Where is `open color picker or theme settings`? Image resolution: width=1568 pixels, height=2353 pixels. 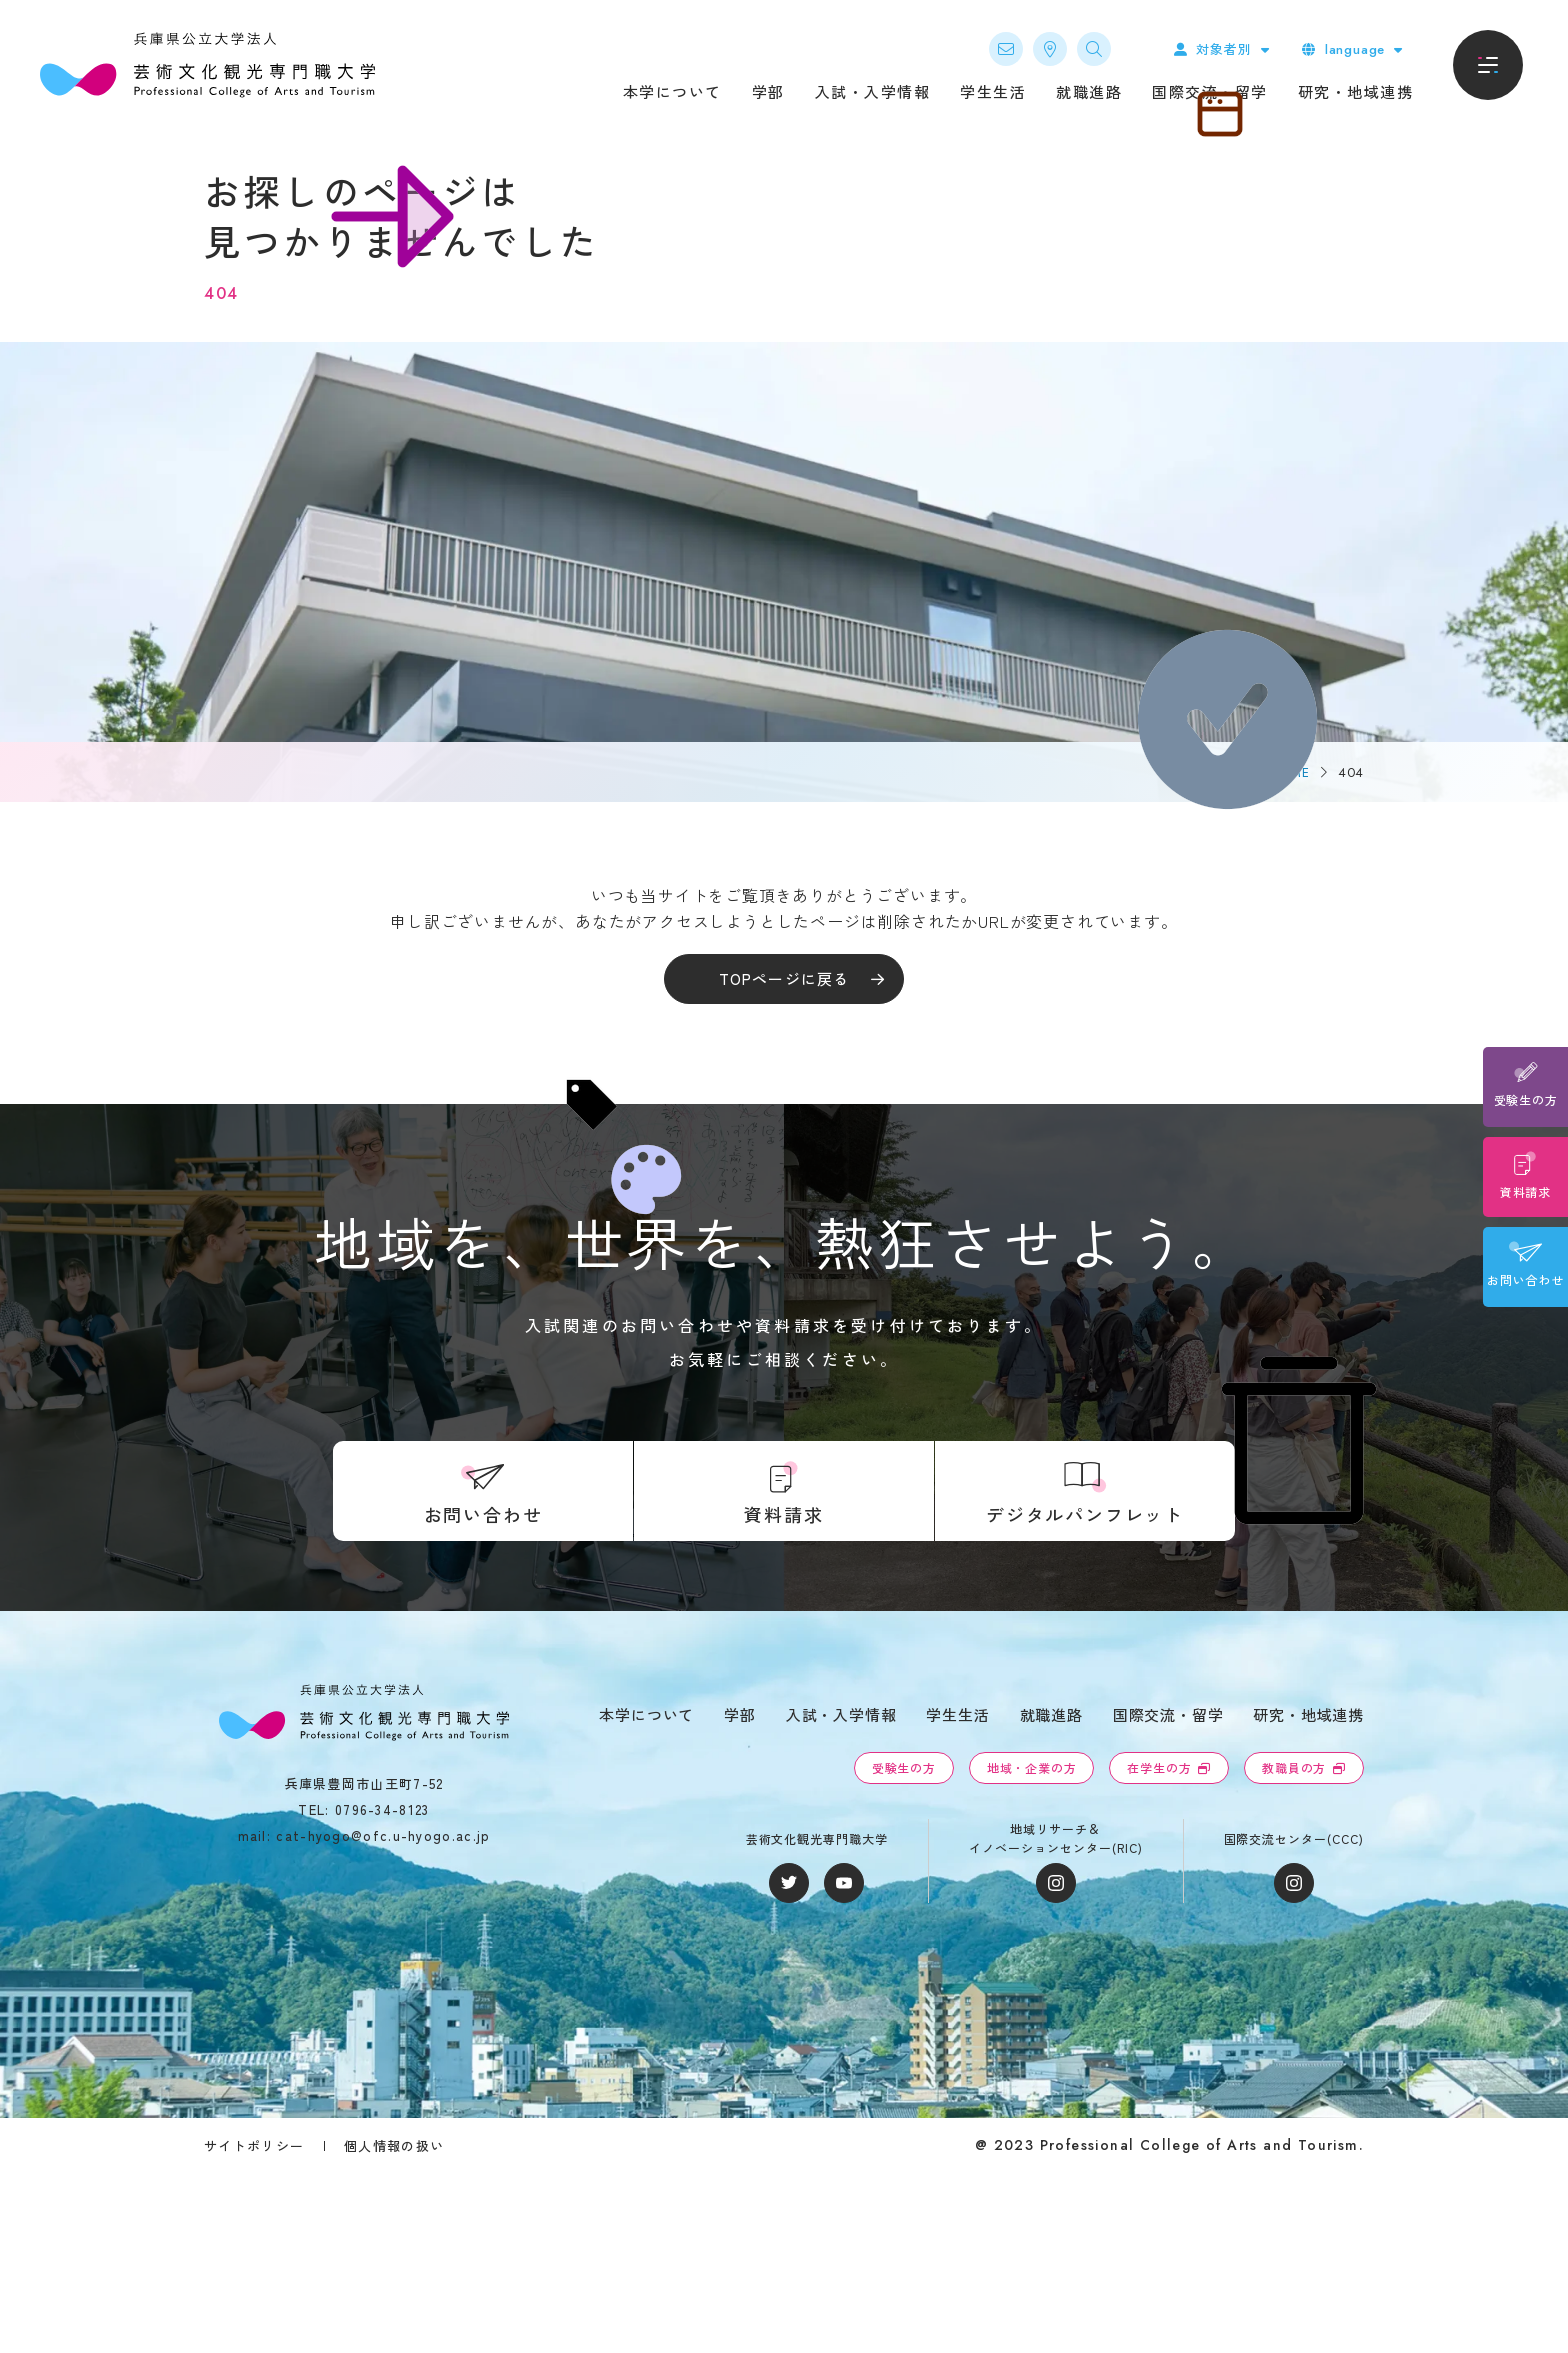 open color picker or theme settings is located at coordinates (646, 1179).